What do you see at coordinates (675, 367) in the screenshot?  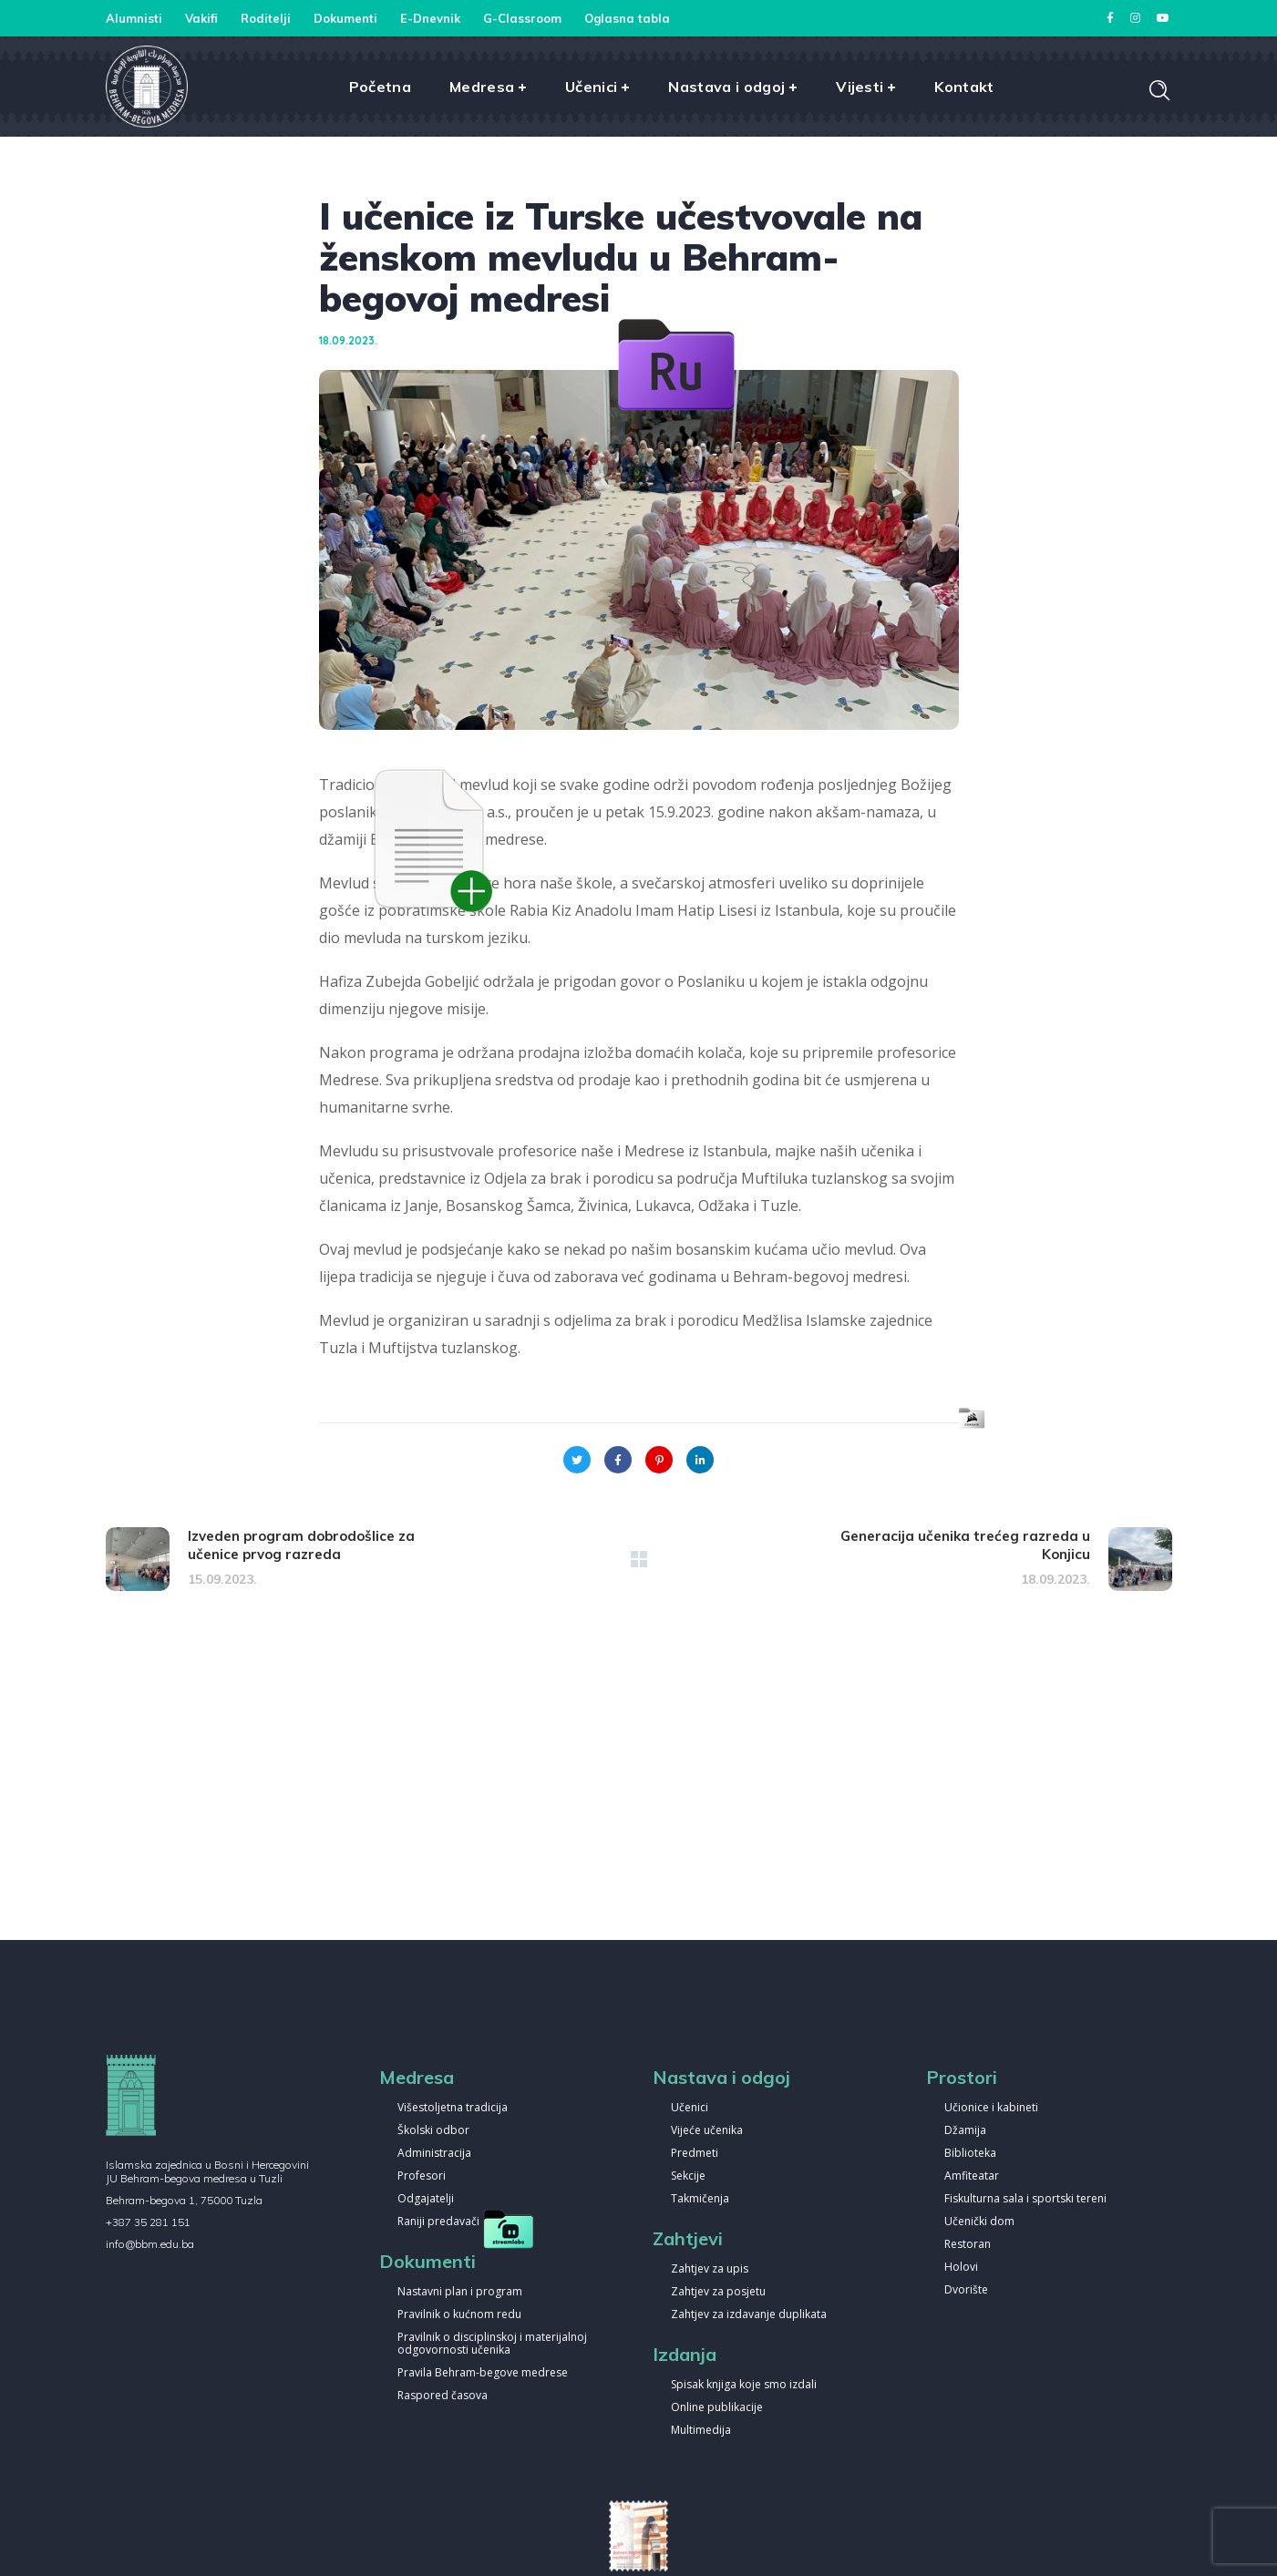 I see `open folder containing Adobe Rush project files` at bounding box center [675, 367].